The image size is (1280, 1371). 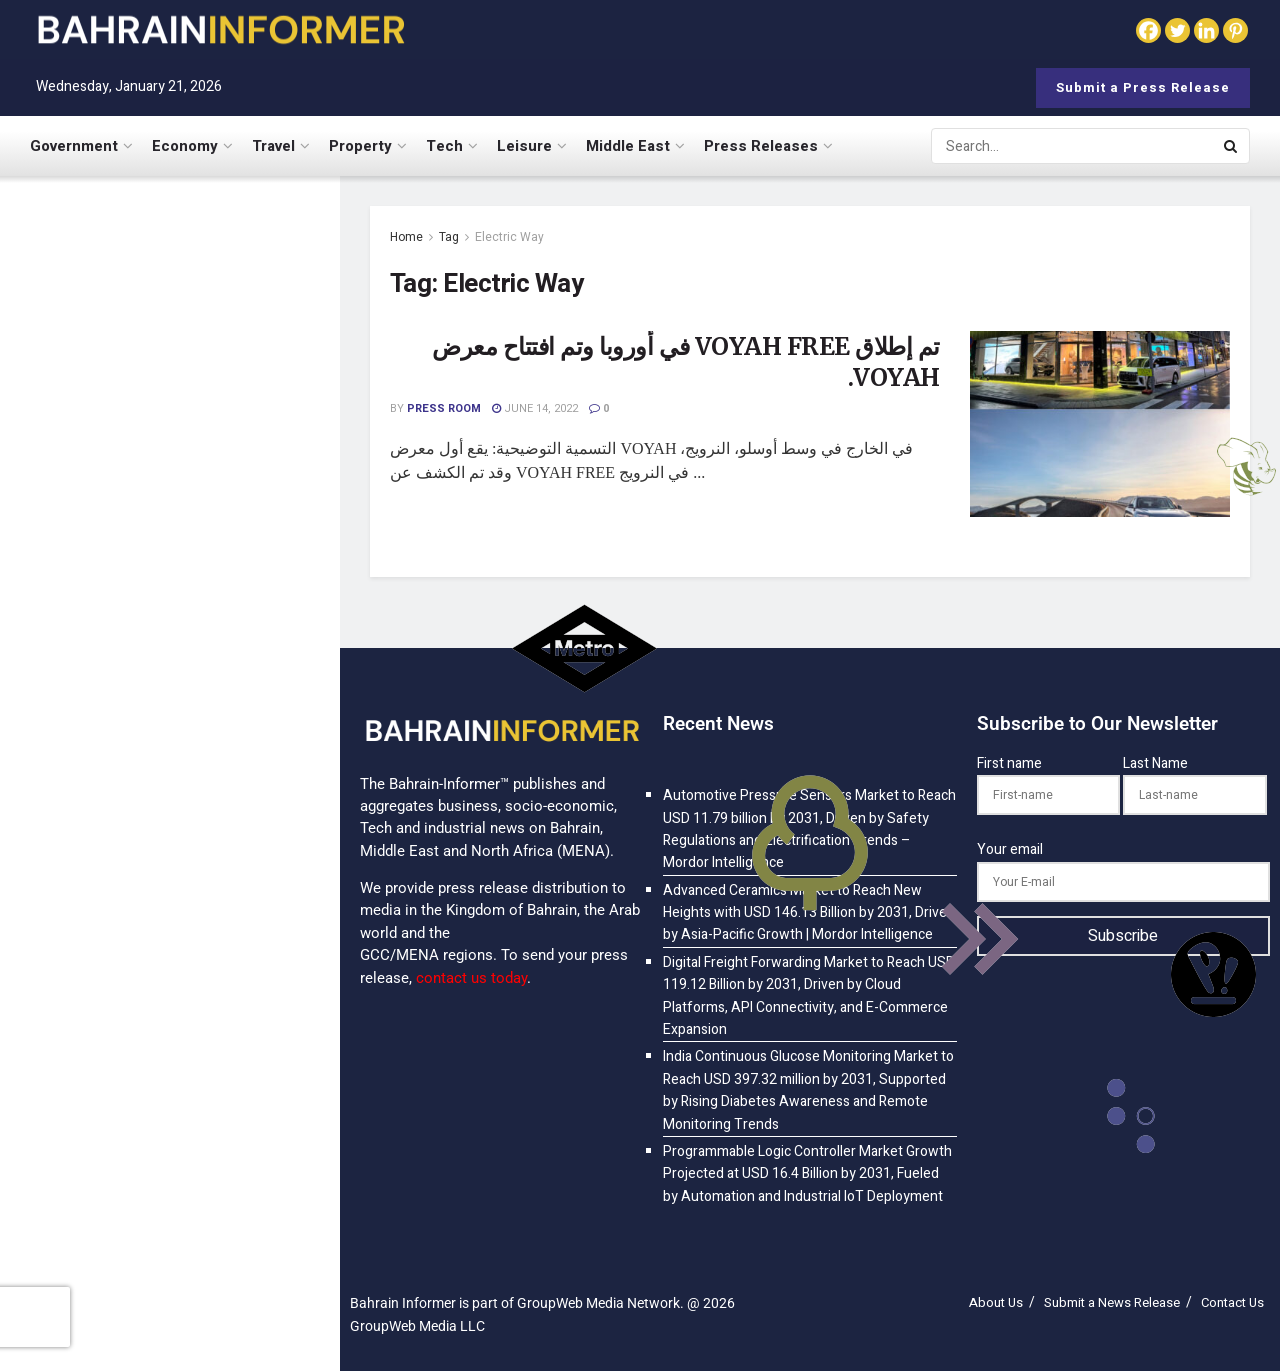 I want to click on open the Metro de Madrid transit app, so click(x=584, y=648).